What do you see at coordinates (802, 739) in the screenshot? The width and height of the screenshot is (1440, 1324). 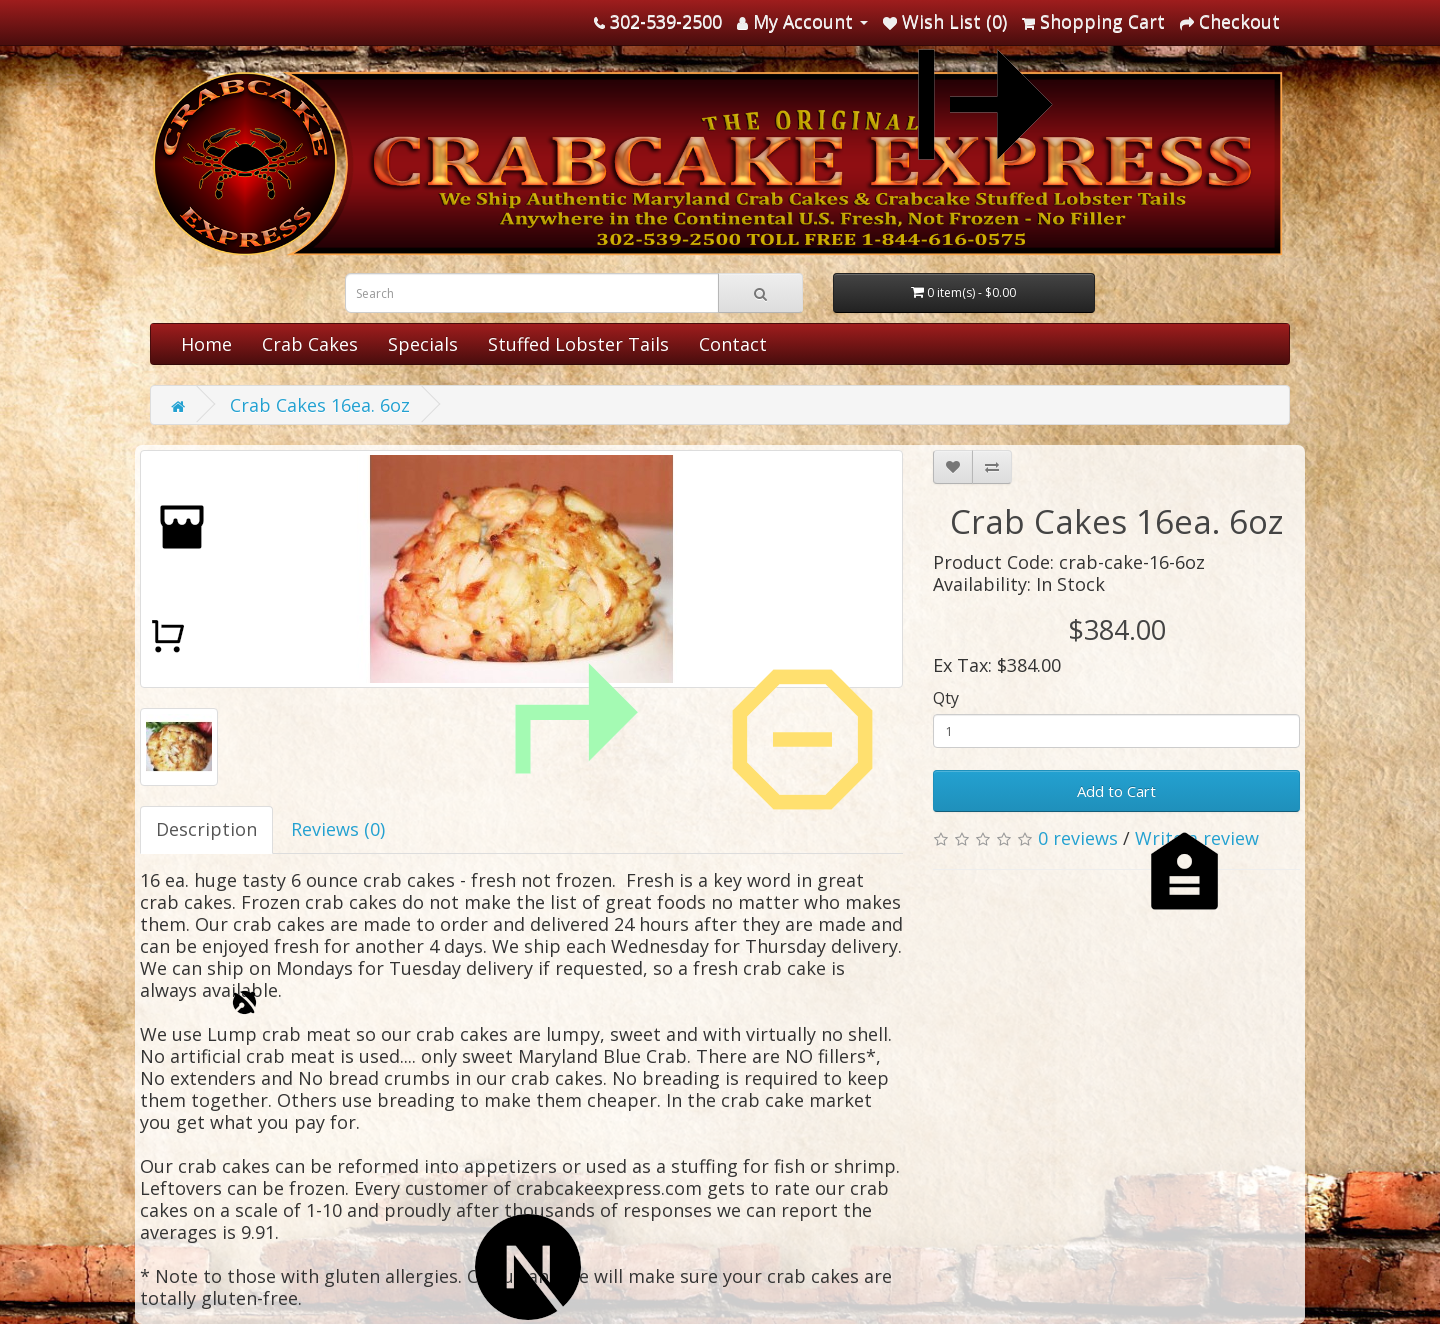 I see `indicates spam or blocked content` at bounding box center [802, 739].